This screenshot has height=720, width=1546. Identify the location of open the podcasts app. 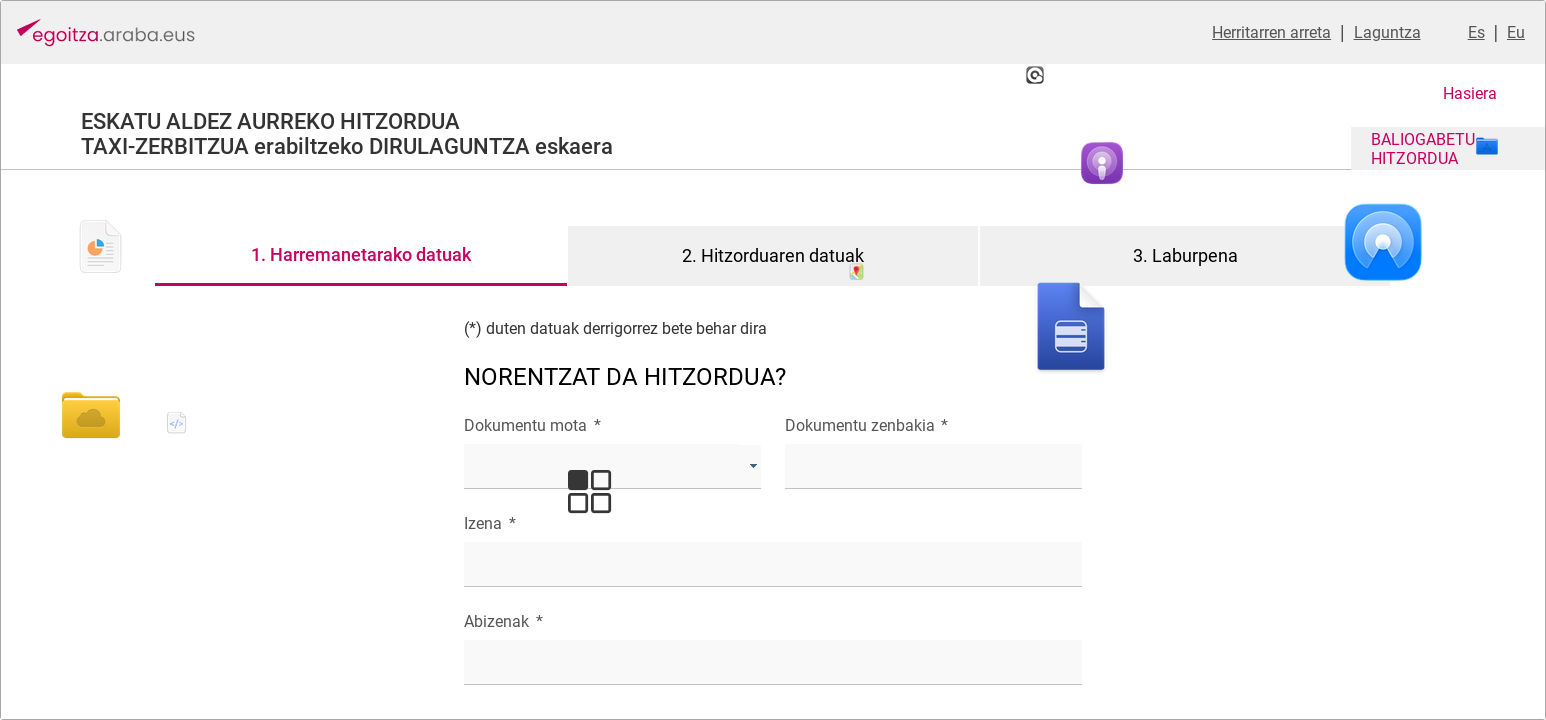
(1102, 163).